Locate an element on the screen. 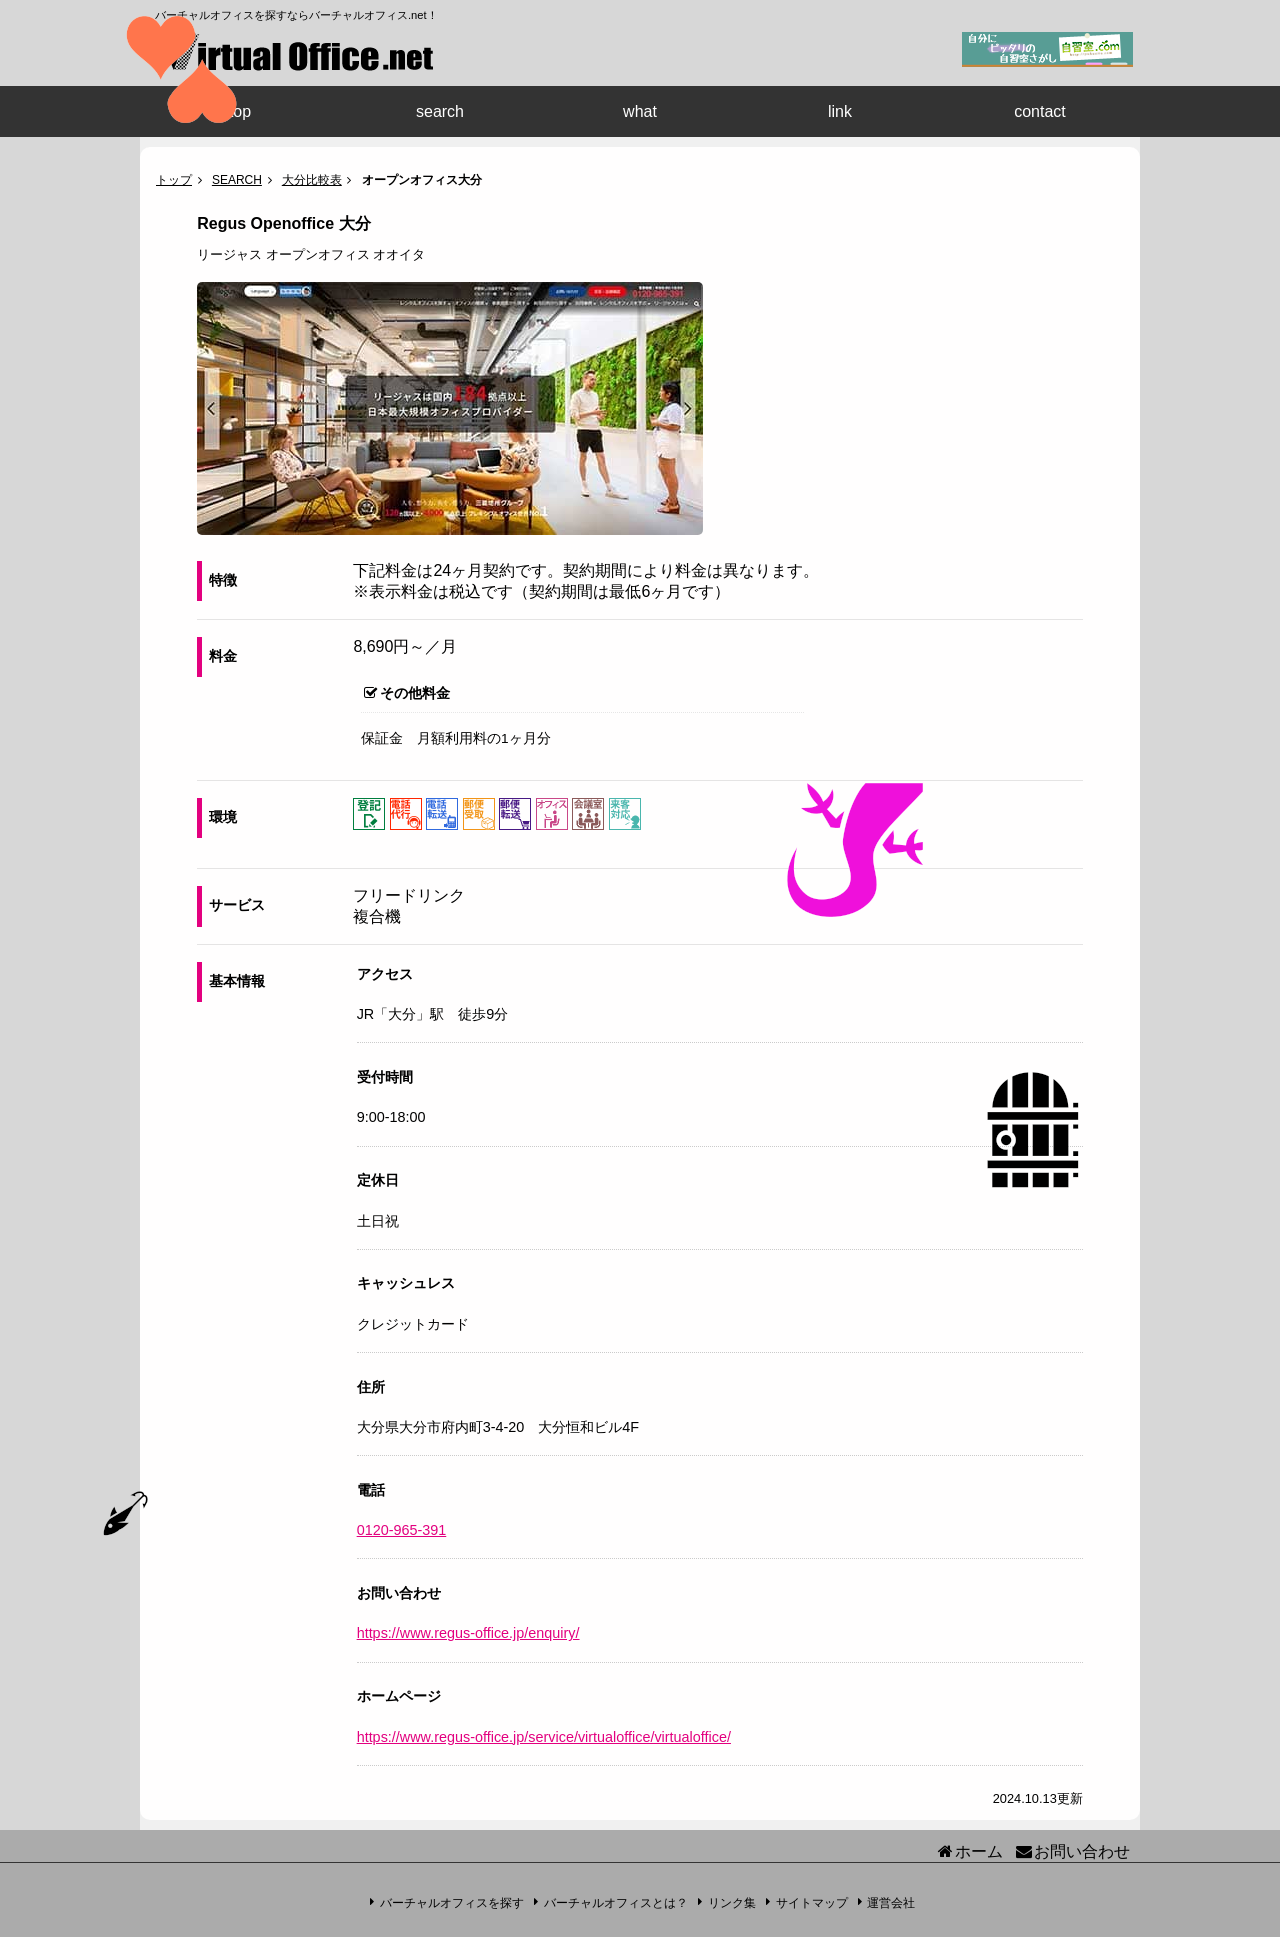 The image size is (1280, 1937). enter or exit a room or building is located at coordinates (1029, 1130).